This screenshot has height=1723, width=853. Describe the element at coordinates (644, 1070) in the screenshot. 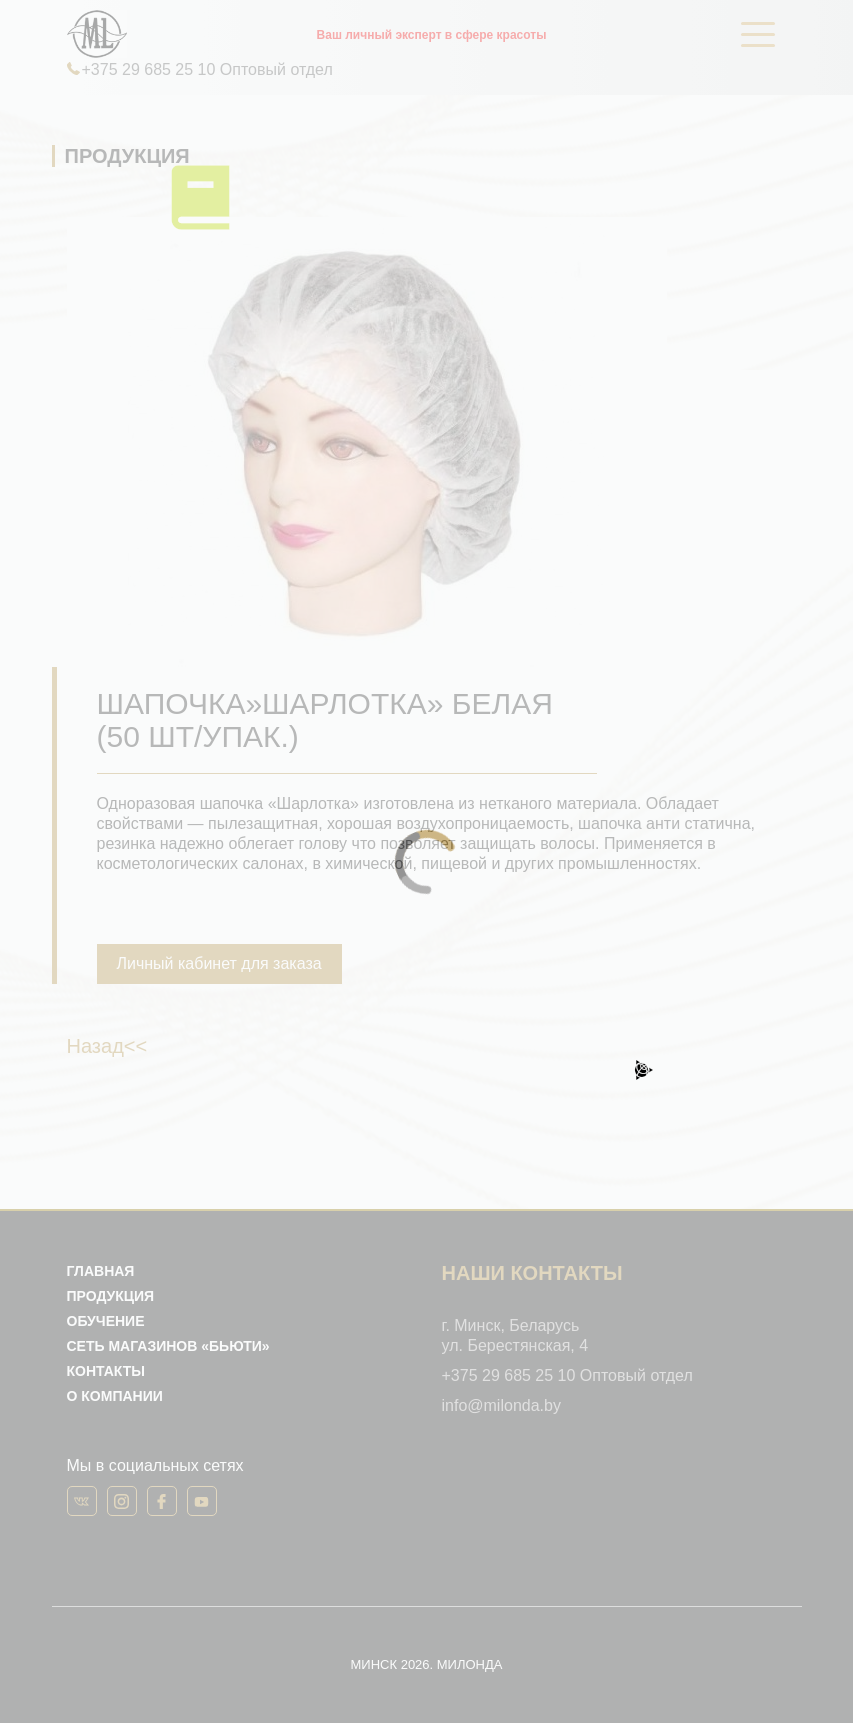

I see `trimble company logo` at that location.